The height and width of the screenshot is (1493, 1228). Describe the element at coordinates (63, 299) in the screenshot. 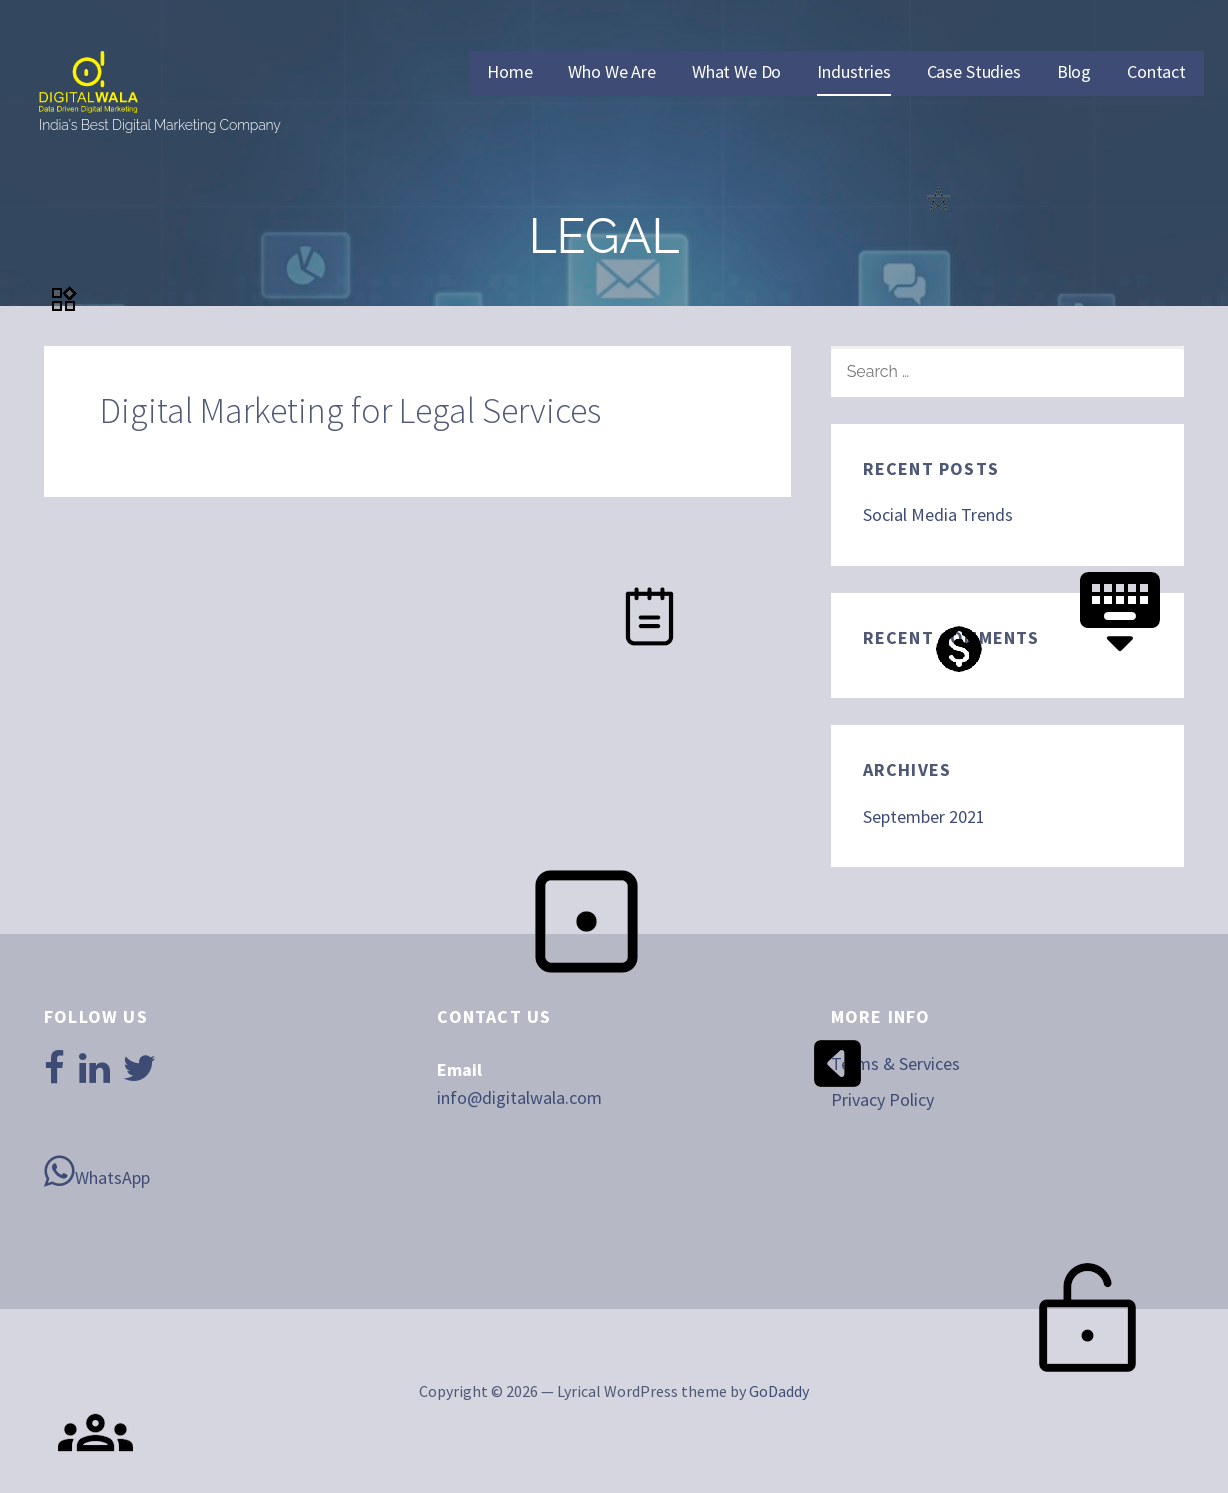

I see `access widgets or app shortcuts` at that location.